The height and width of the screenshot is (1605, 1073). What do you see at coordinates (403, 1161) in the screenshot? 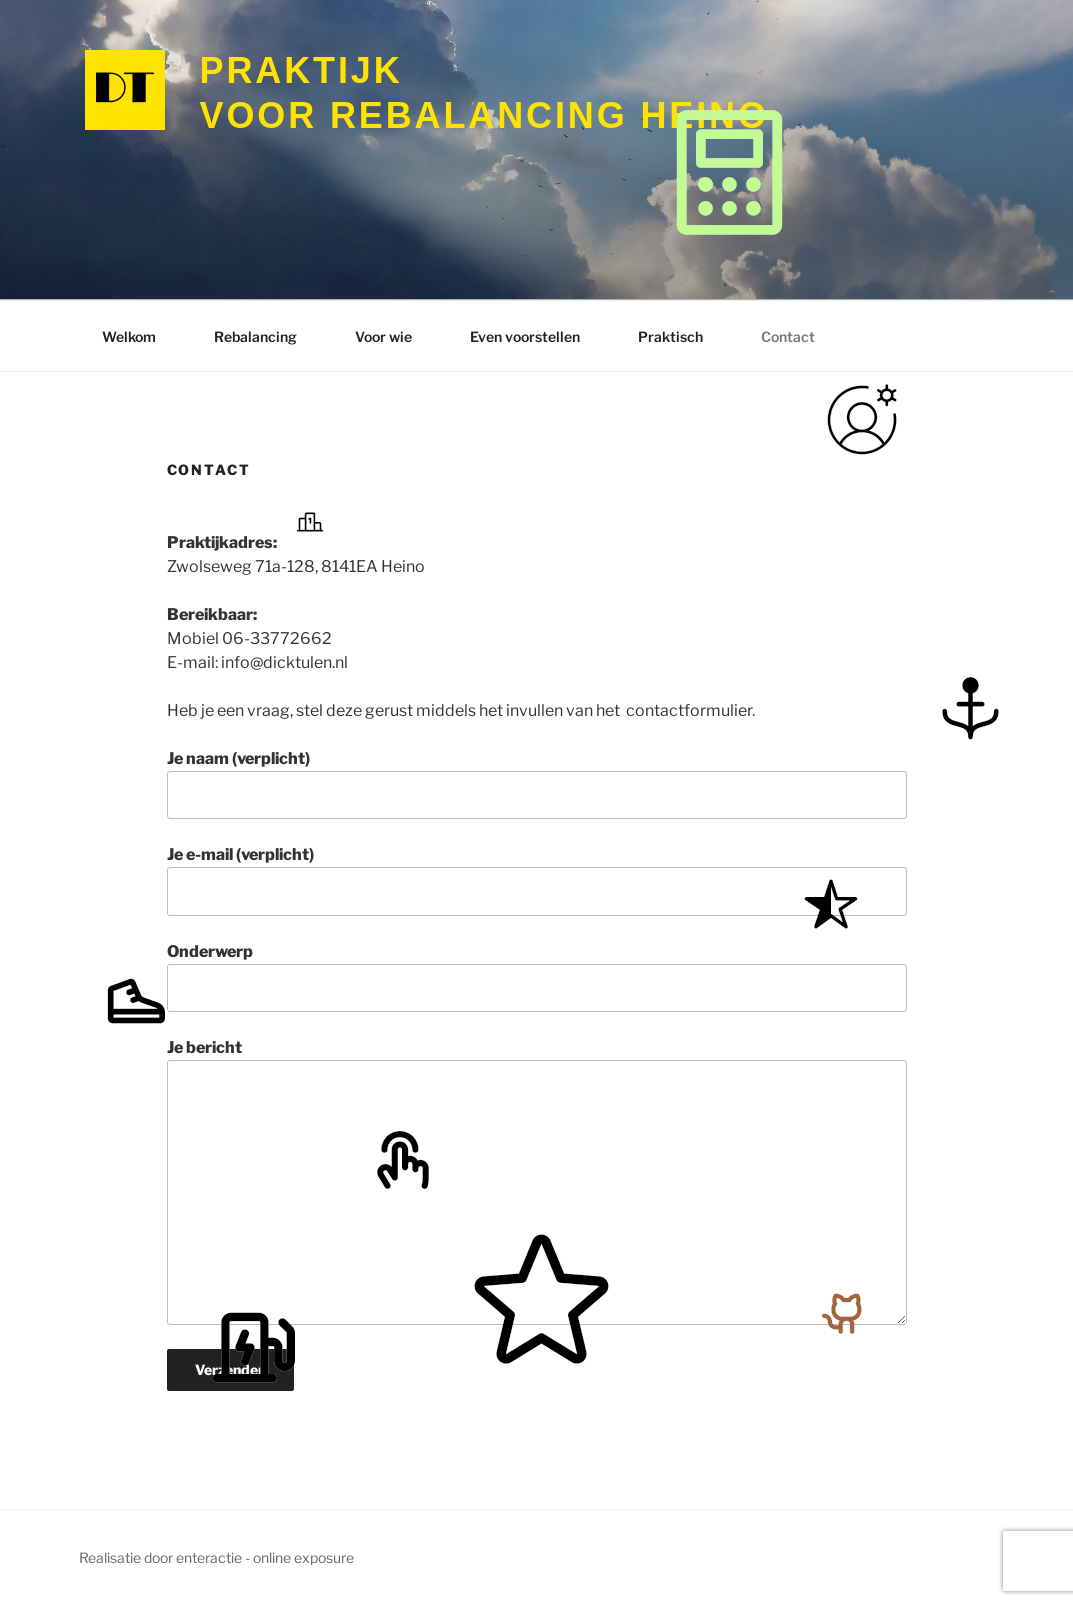
I see `tap to interact with this element` at bounding box center [403, 1161].